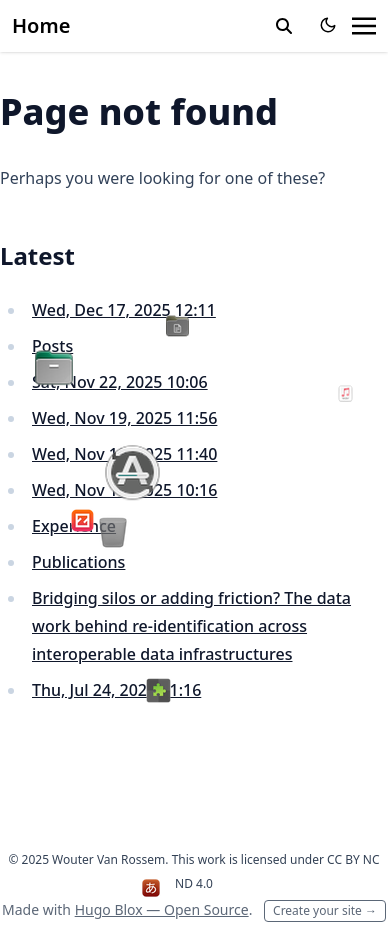  What do you see at coordinates (158, 690) in the screenshot?
I see `browse or manage system add-ons` at bounding box center [158, 690].